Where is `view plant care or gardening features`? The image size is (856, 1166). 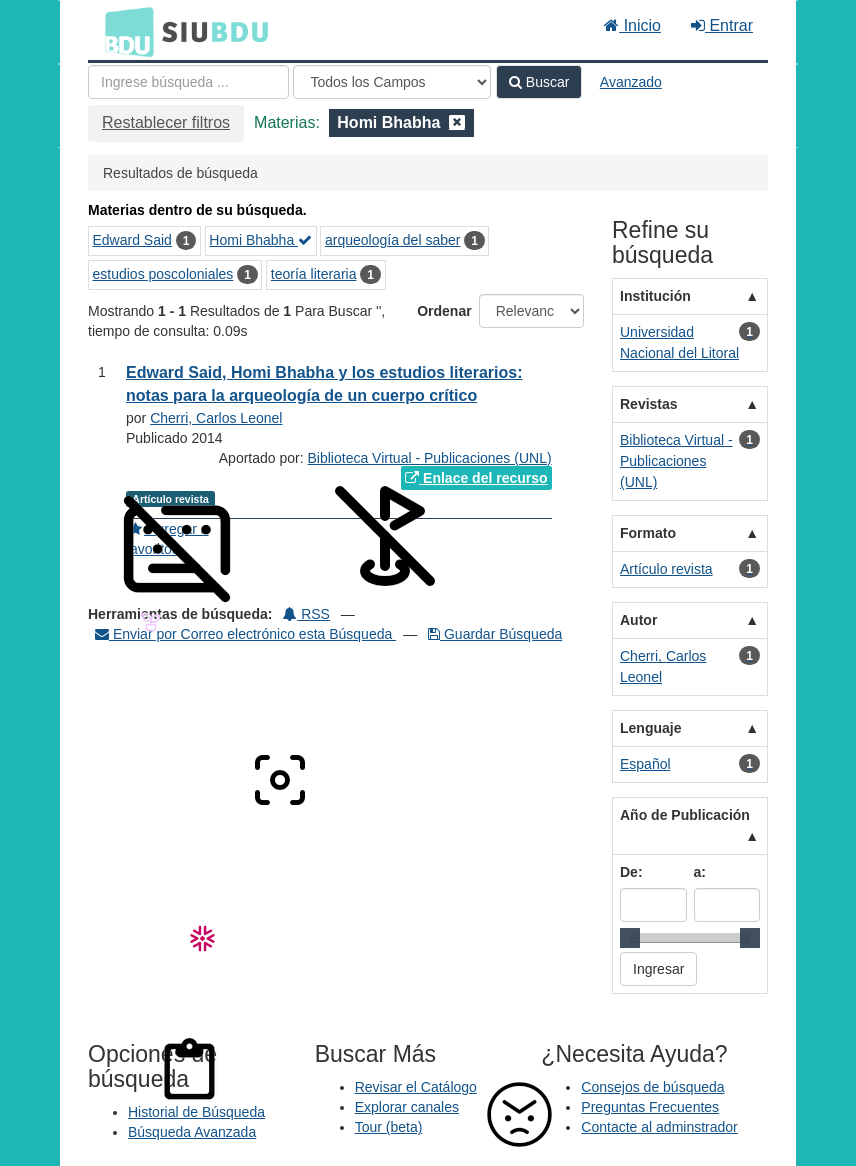 view plant care or gardening features is located at coordinates (151, 622).